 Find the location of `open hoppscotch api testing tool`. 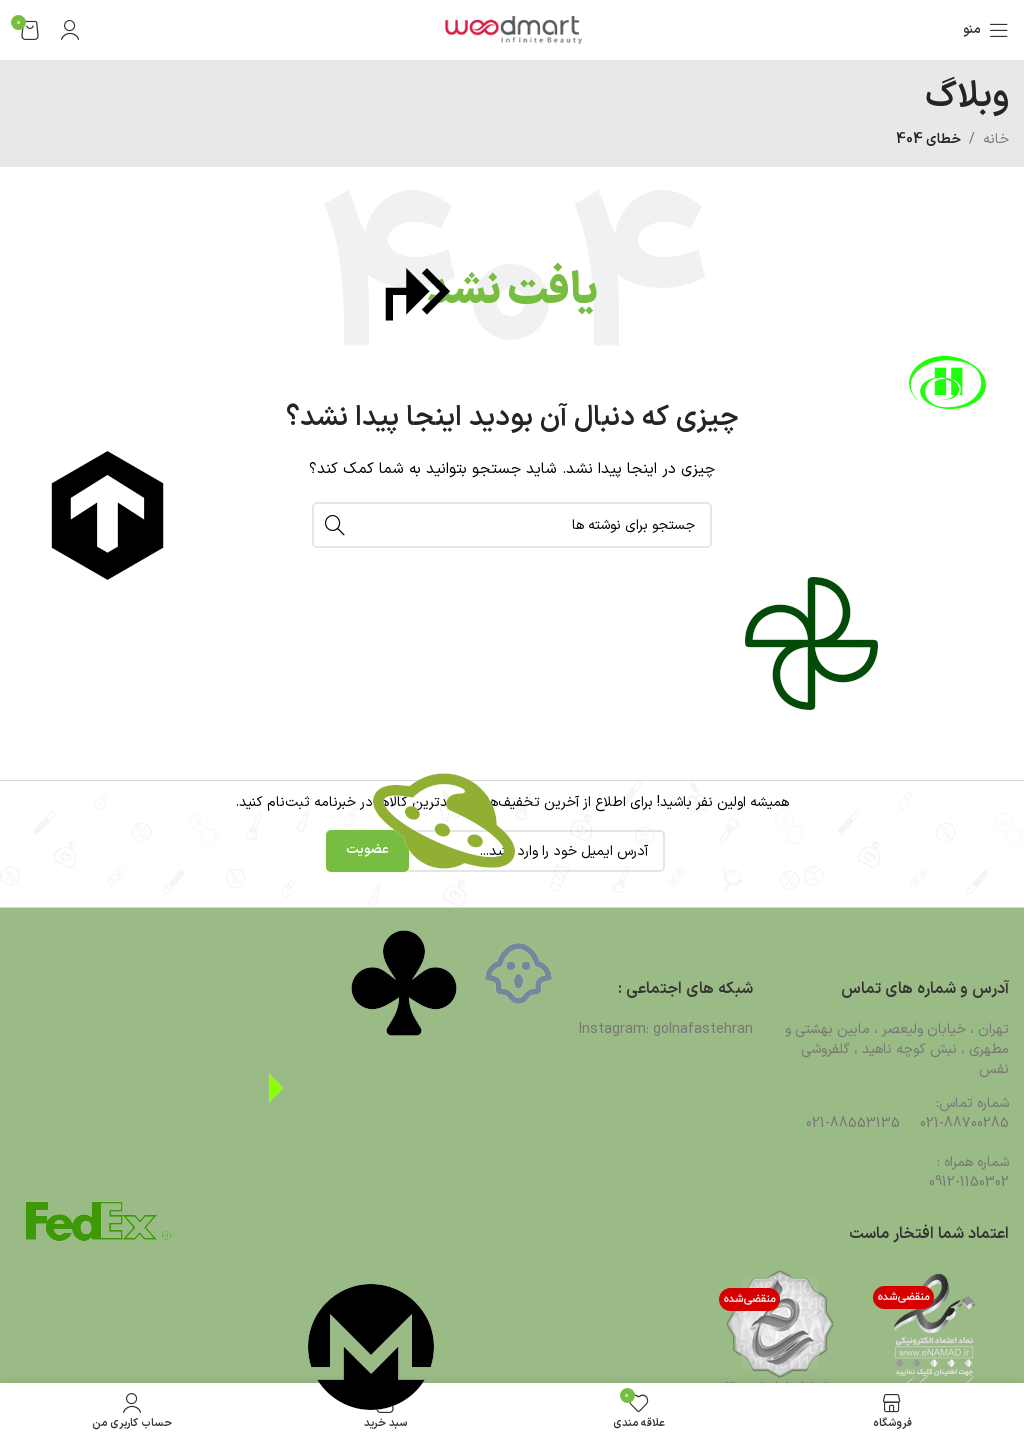

open hoppscotch api testing tool is located at coordinates (444, 821).